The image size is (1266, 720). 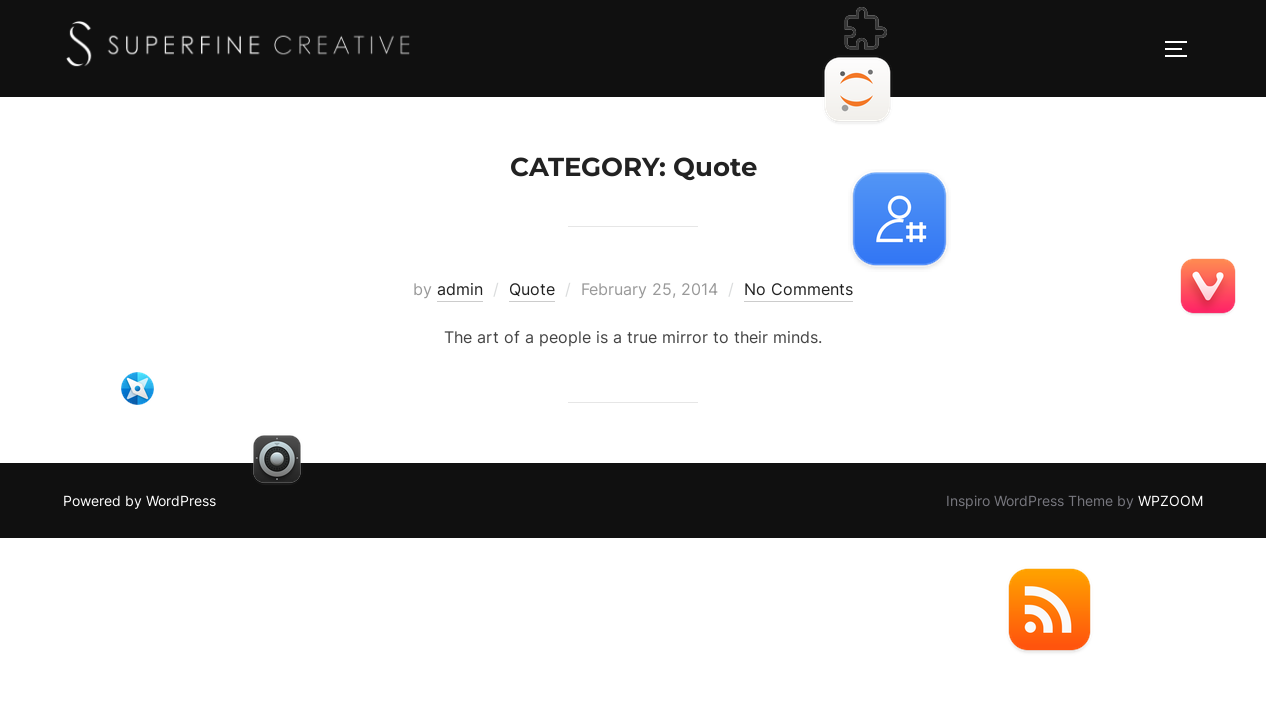 I want to click on open security and privacy settings, so click(x=277, y=459).